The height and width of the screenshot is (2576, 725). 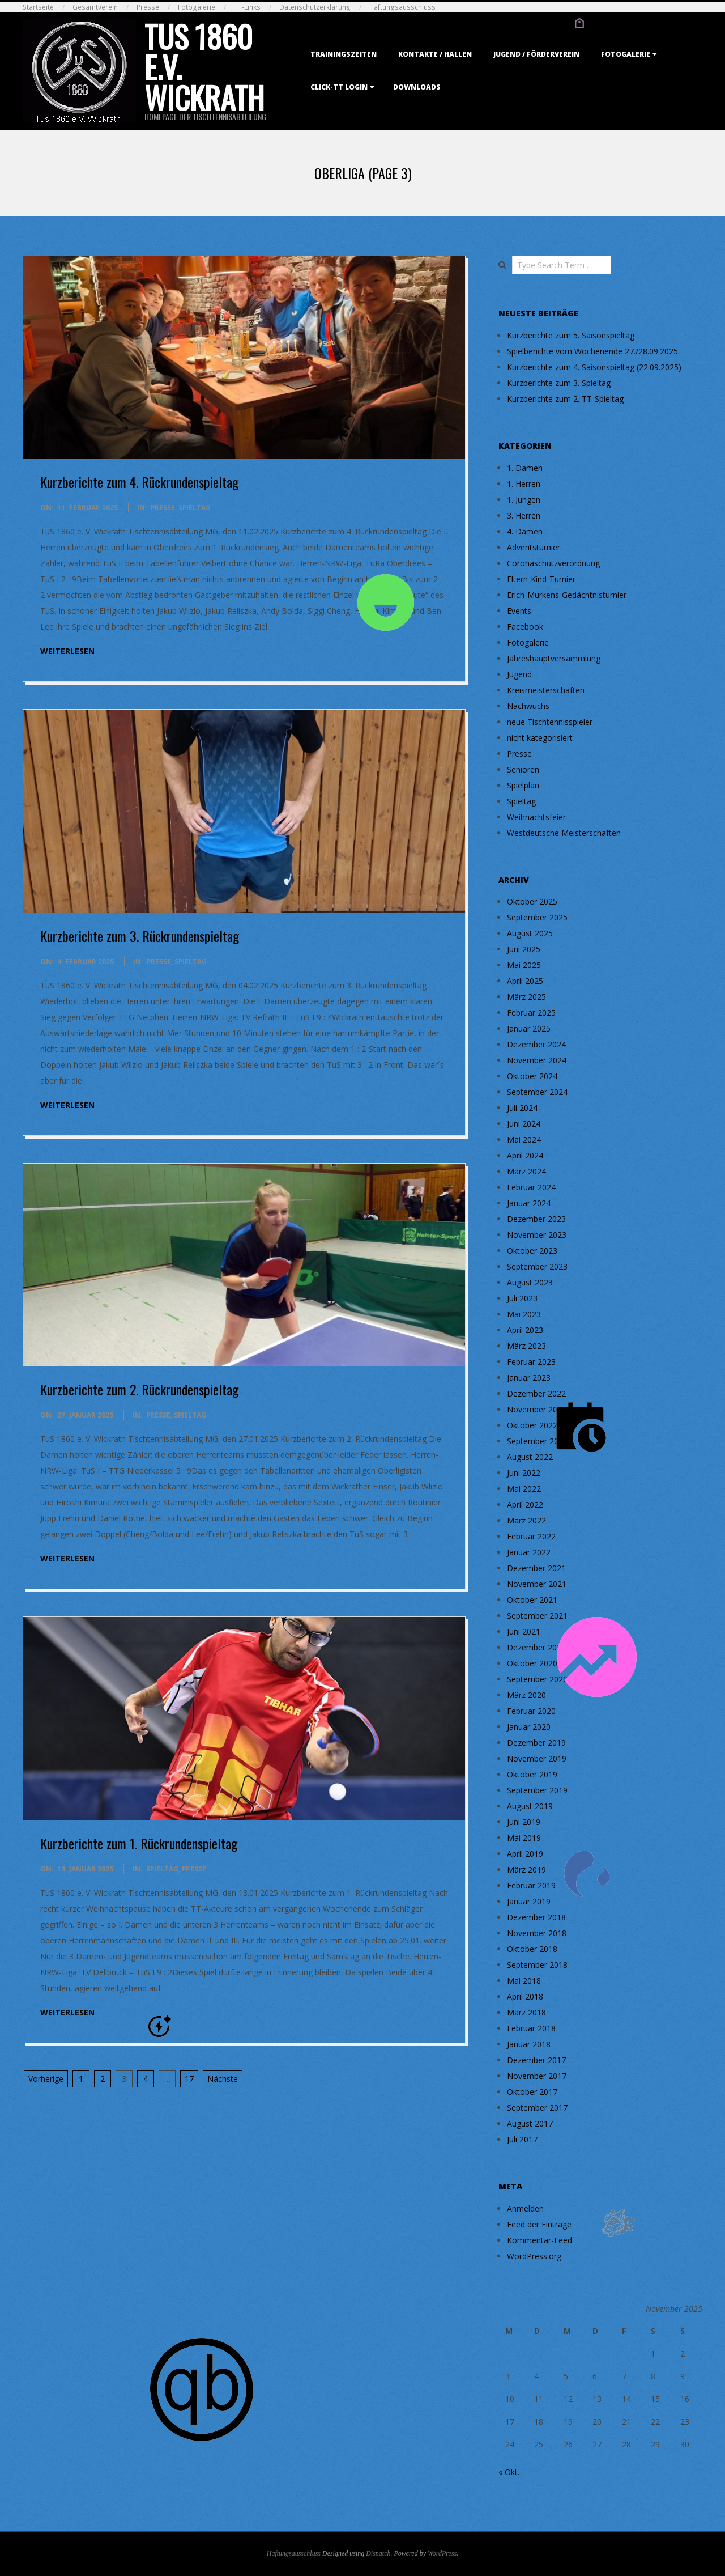 What do you see at coordinates (386, 602) in the screenshot?
I see `add an emoji reaction` at bounding box center [386, 602].